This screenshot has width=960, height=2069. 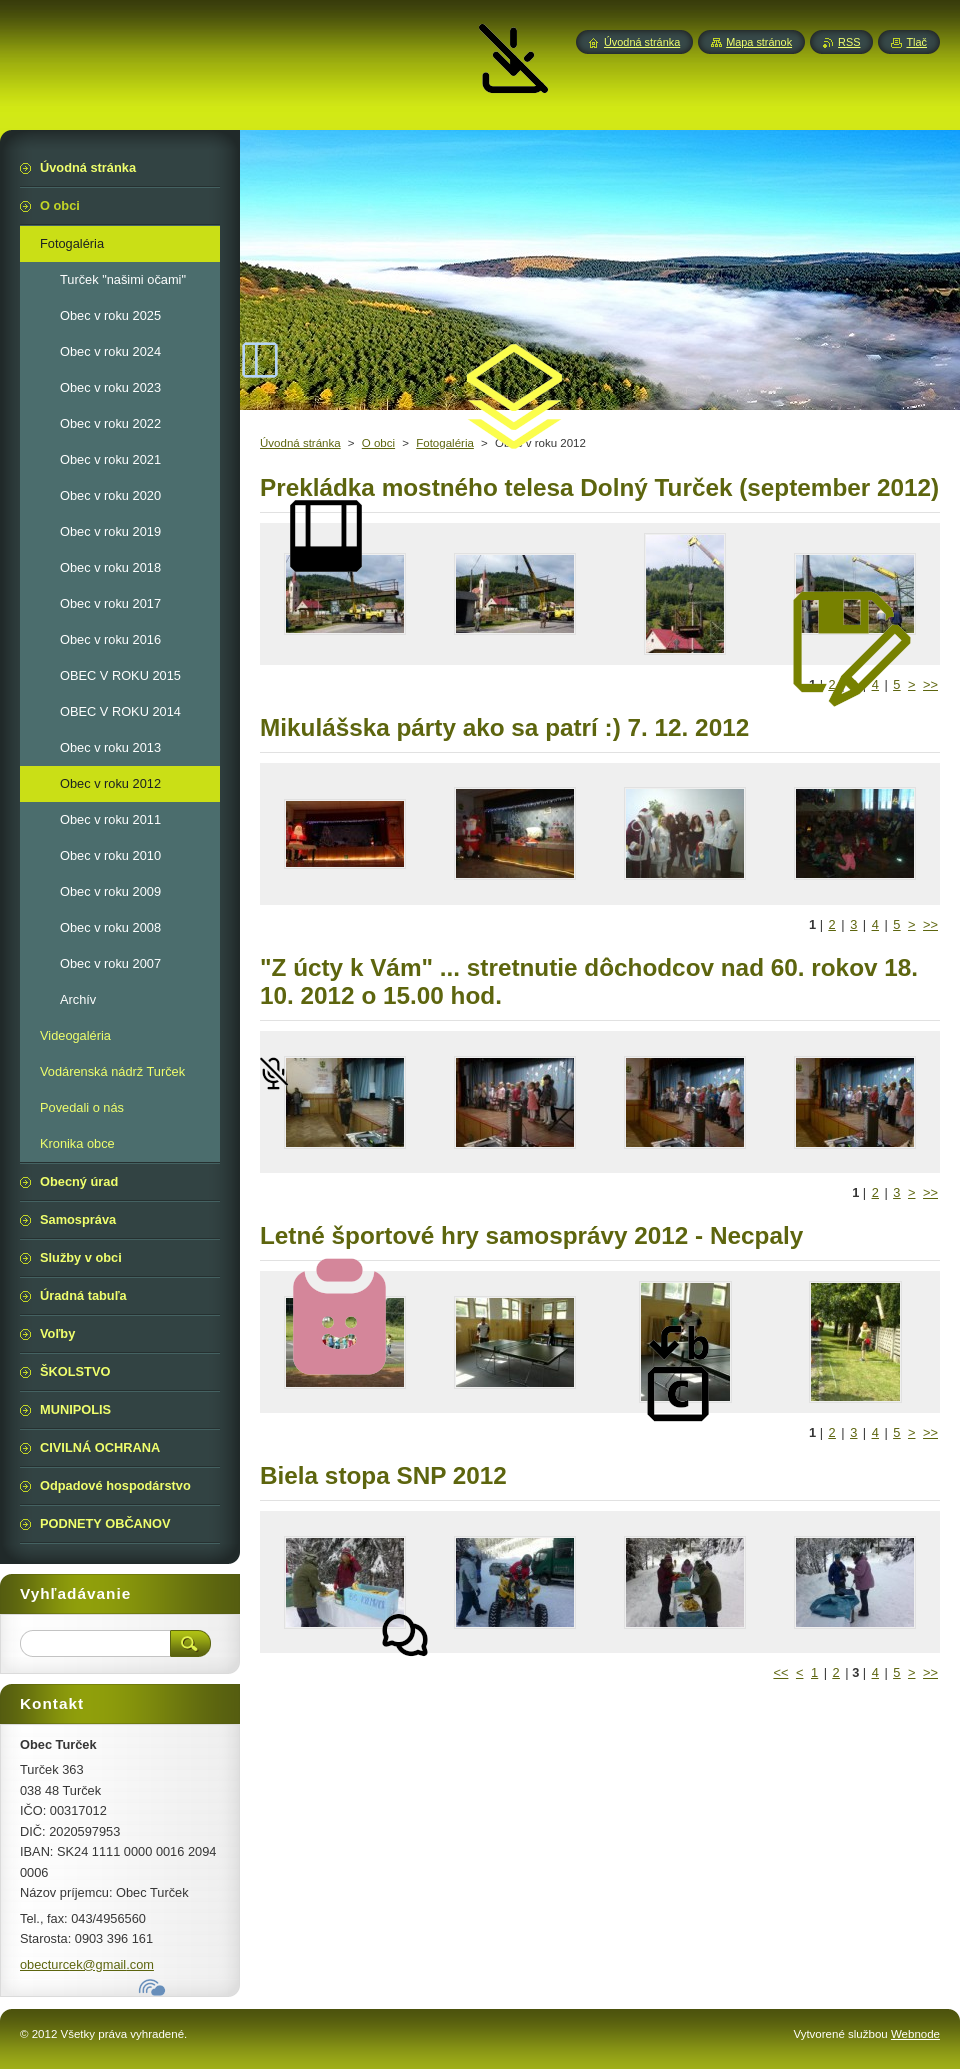 I want to click on open chat or messaging, so click(x=405, y=1635).